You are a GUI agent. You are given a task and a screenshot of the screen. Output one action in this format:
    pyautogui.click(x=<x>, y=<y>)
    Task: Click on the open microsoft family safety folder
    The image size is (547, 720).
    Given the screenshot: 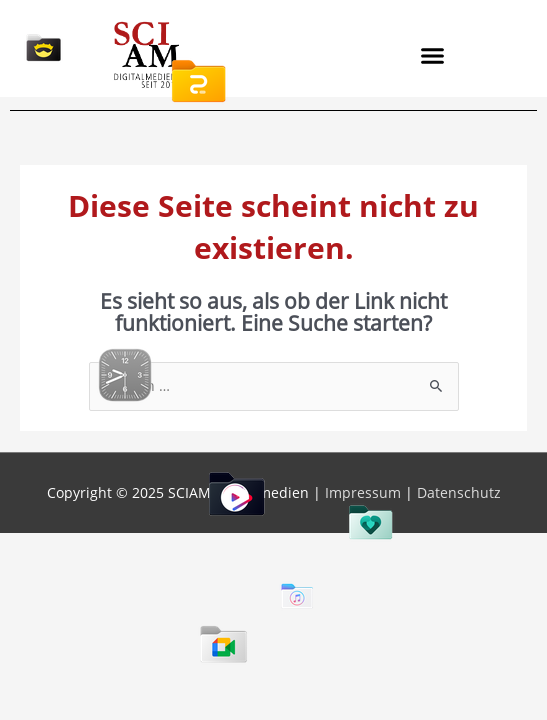 What is the action you would take?
    pyautogui.click(x=370, y=523)
    